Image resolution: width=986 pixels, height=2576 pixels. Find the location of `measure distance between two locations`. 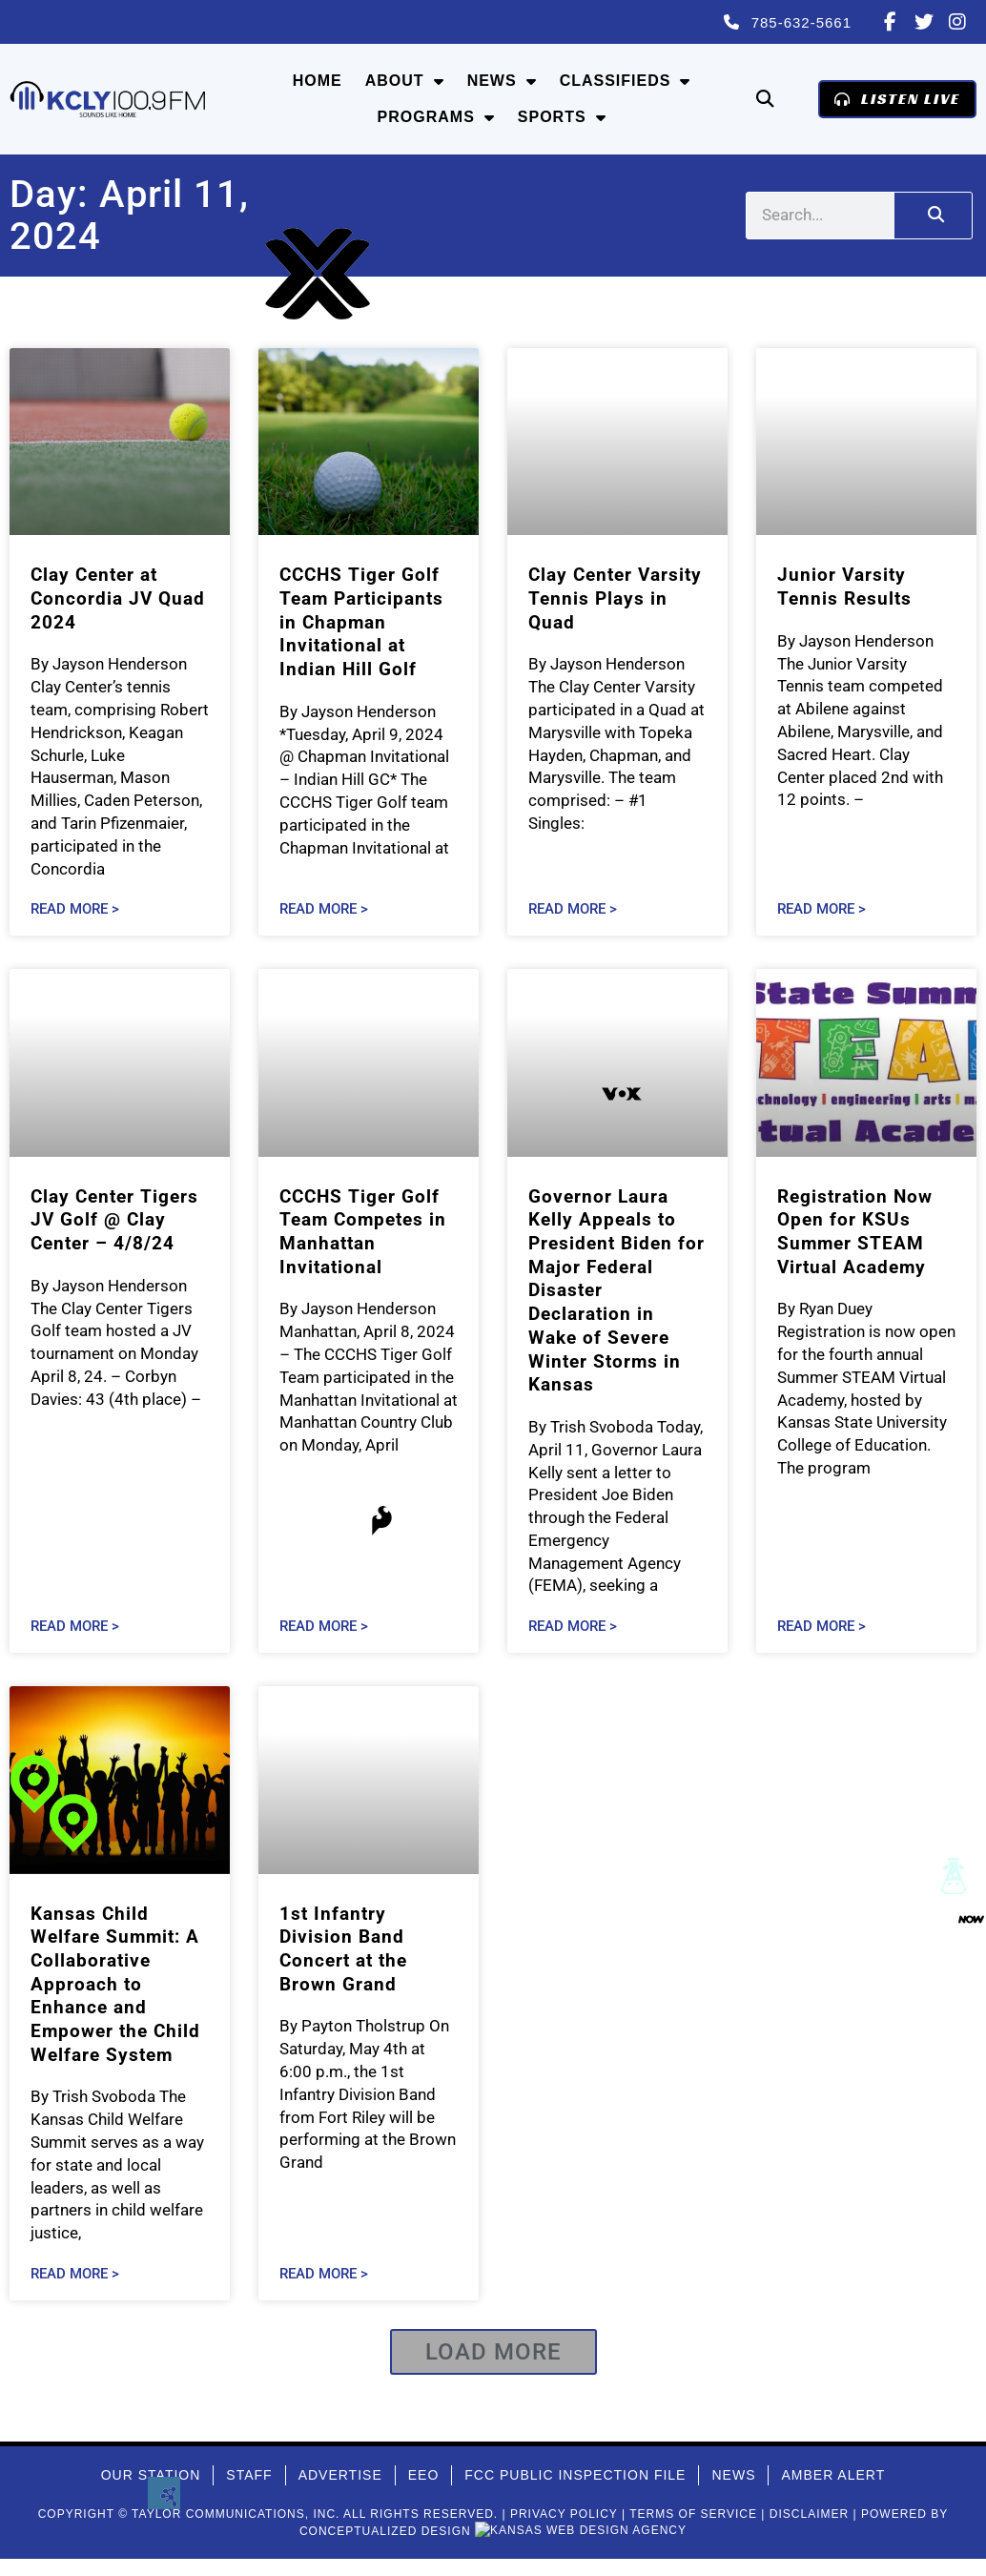

measure distance between two locations is located at coordinates (53, 1803).